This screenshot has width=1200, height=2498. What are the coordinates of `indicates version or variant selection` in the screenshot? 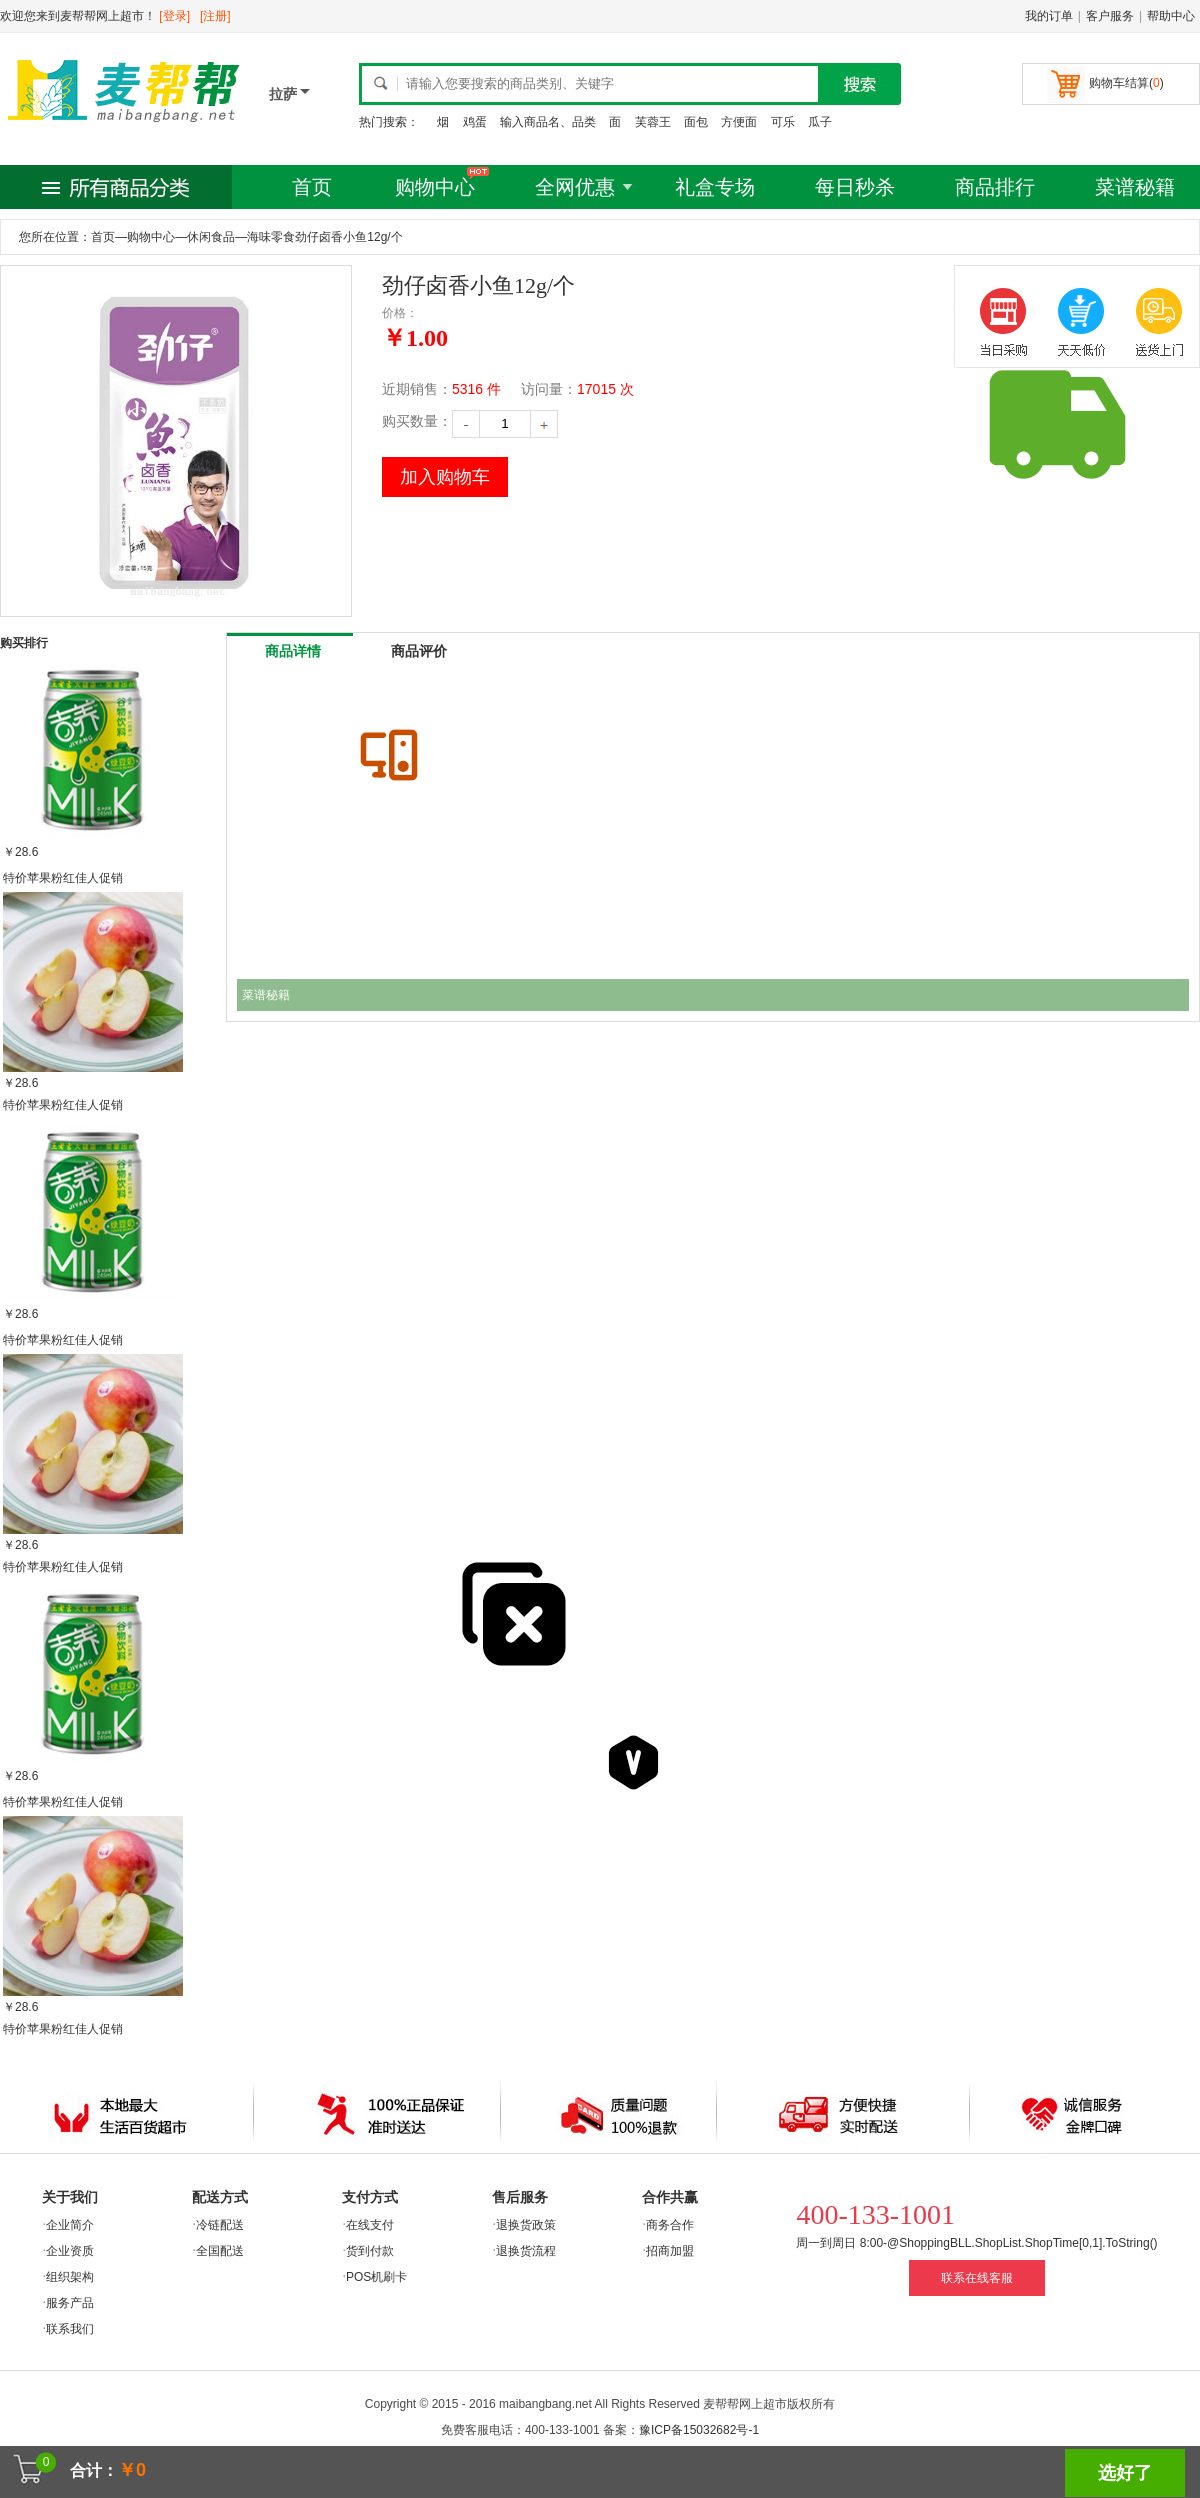 It's located at (633, 1762).